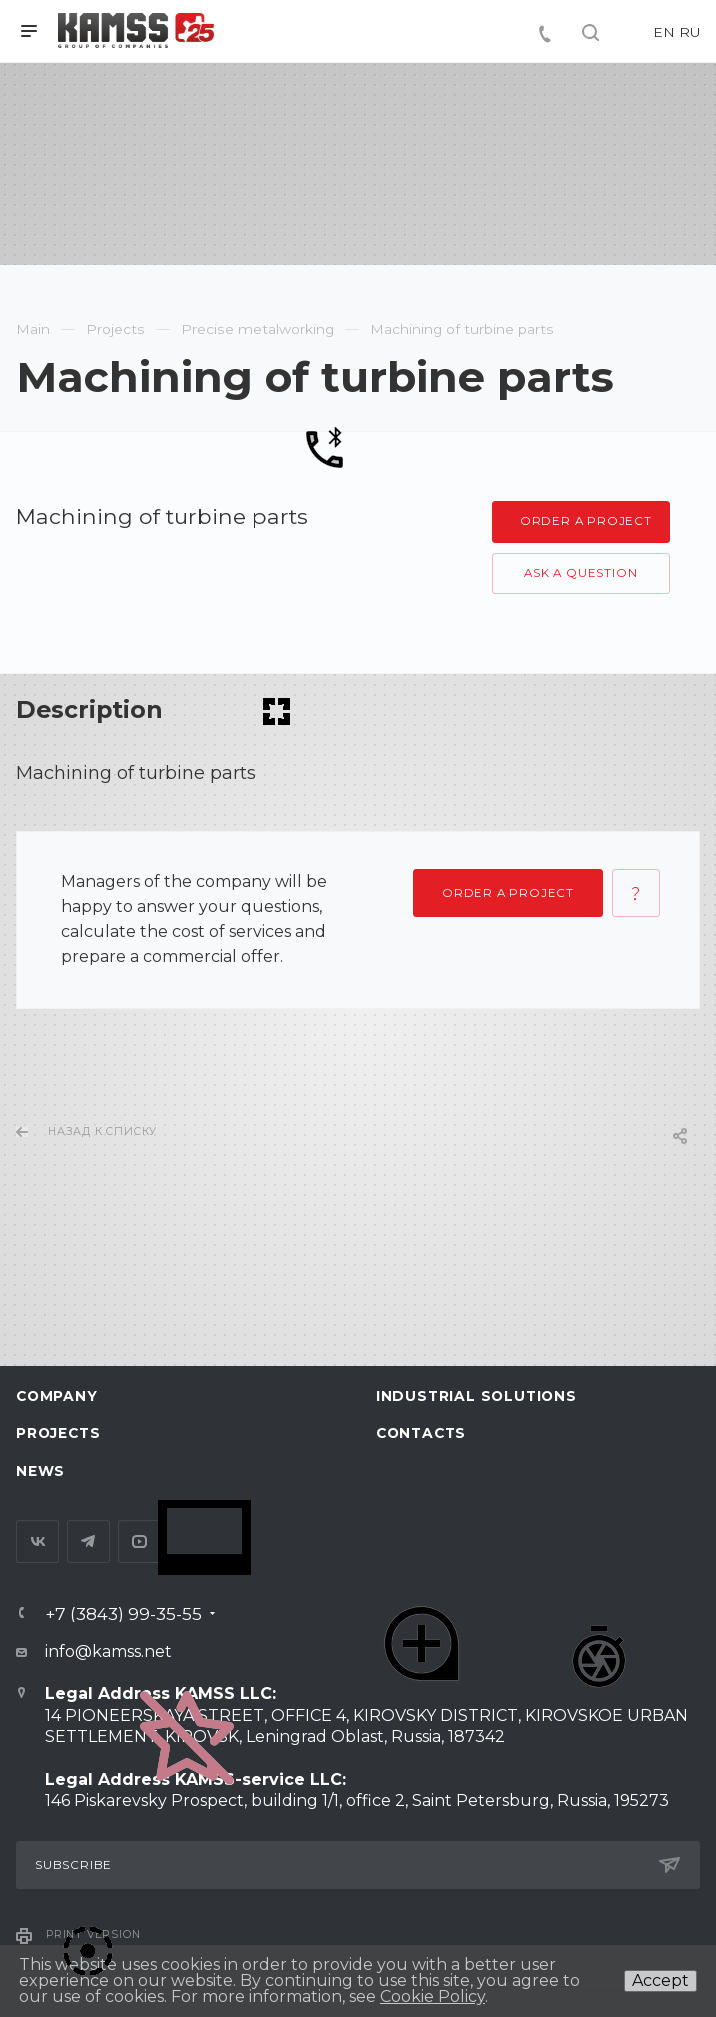 The height and width of the screenshot is (2017, 716). I want to click on adjust camera shutter speed settings, so click(599, 1658).